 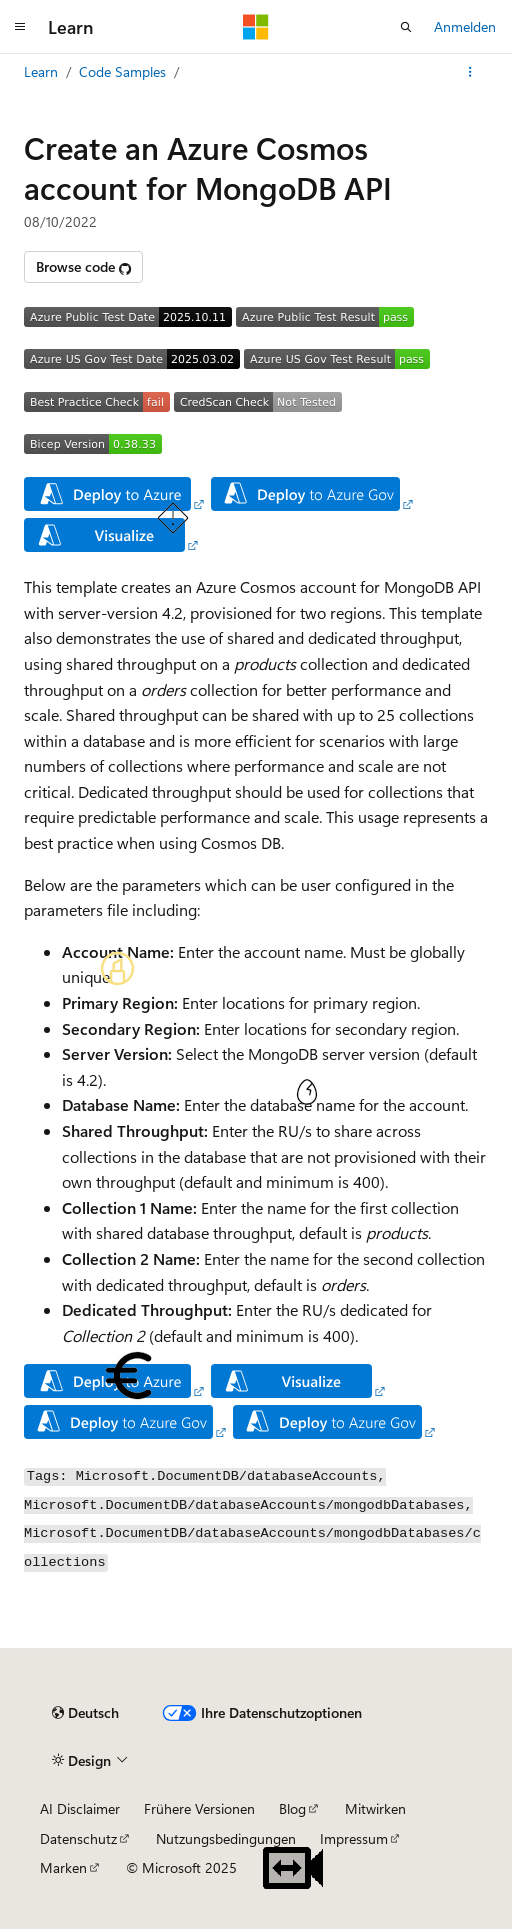 What do you see at coordinates (117, 968) in the screenshot?
I see `highlight or mark selected text` at bounding box center [117, 968].